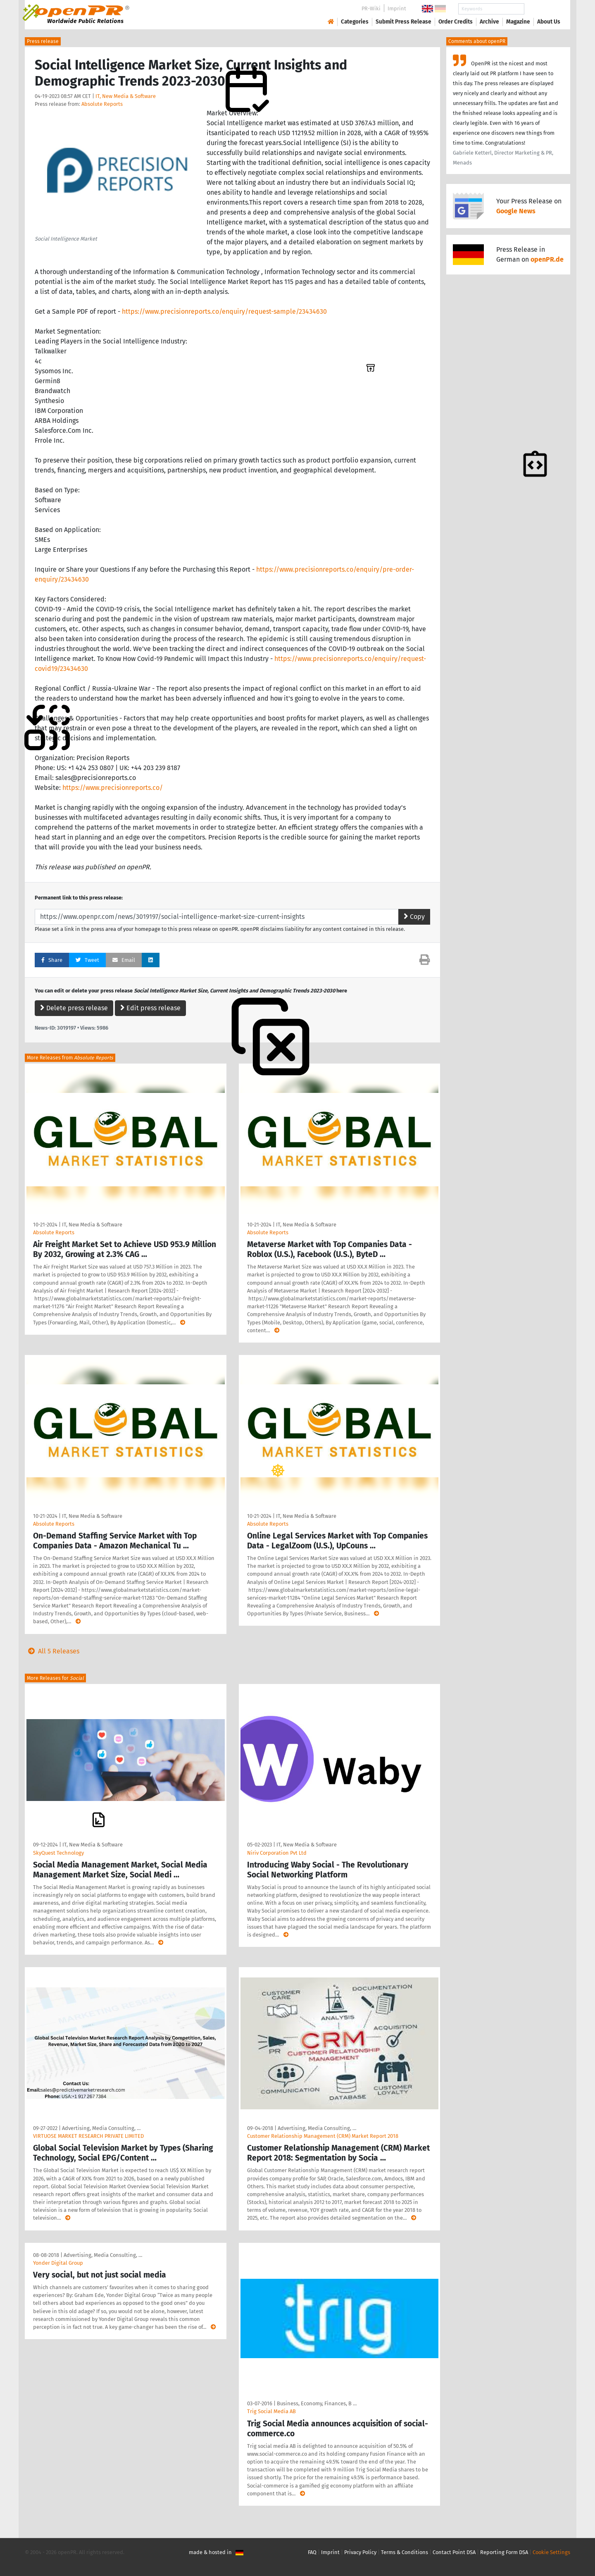 The height and width of the screenshot is (2576, 595). What do you see at coordinates (47, 727) in the screenshot?
I see `replace all matching instances in a document` at bounding box center [47, 727].